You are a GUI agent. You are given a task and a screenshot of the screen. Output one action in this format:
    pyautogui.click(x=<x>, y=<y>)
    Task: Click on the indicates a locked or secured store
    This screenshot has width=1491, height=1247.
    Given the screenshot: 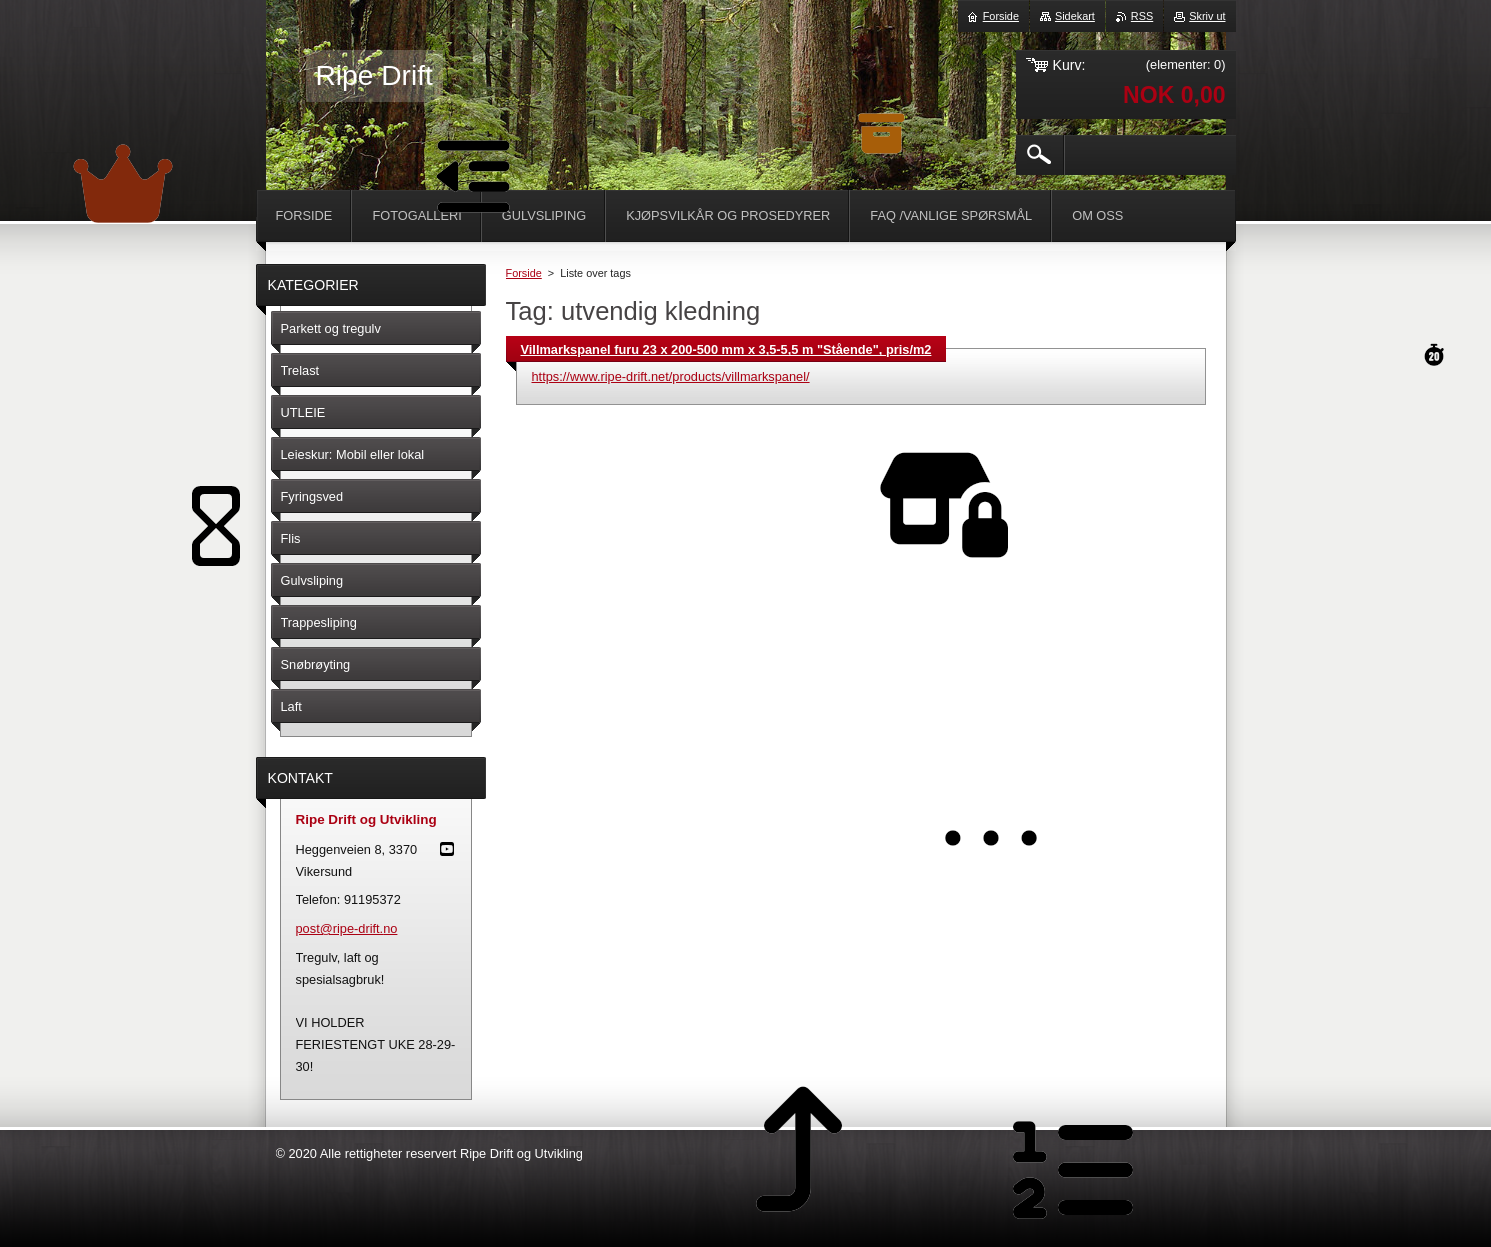 What is the action you would take?
    pyautogui.click(x=942, y=498)
    